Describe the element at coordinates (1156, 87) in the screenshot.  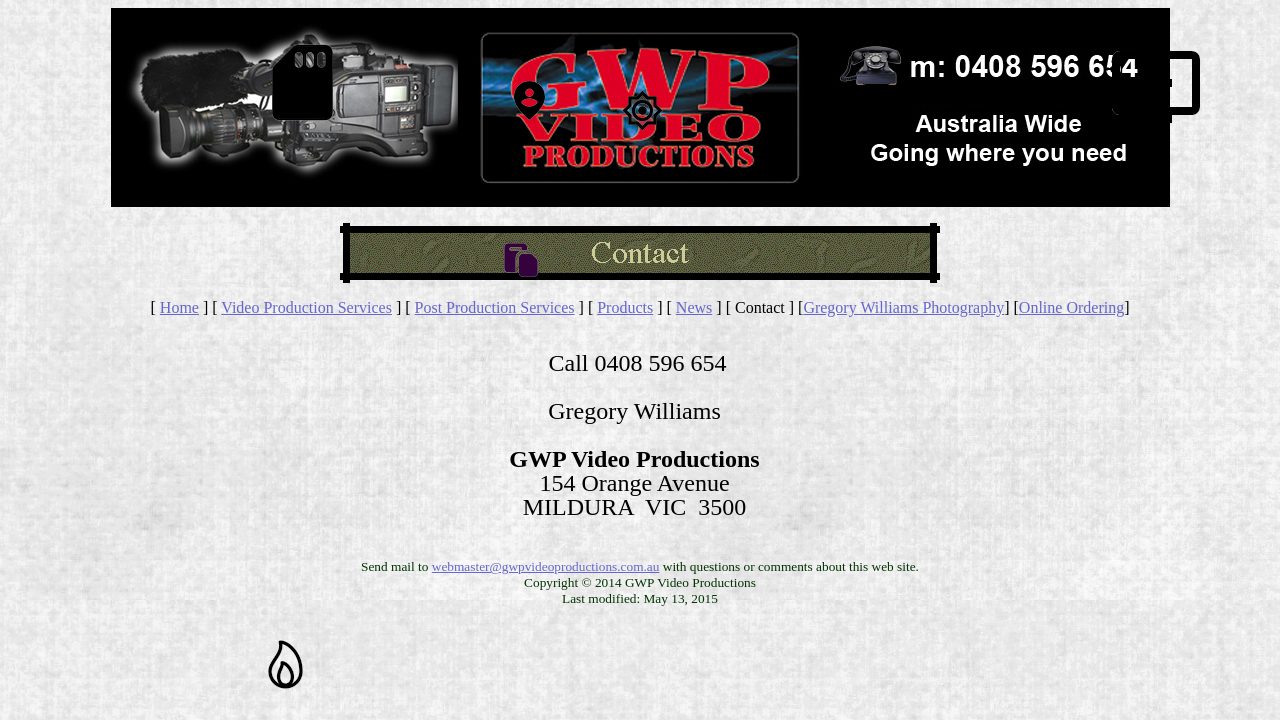
I see `remove video from playback queue` at that location.